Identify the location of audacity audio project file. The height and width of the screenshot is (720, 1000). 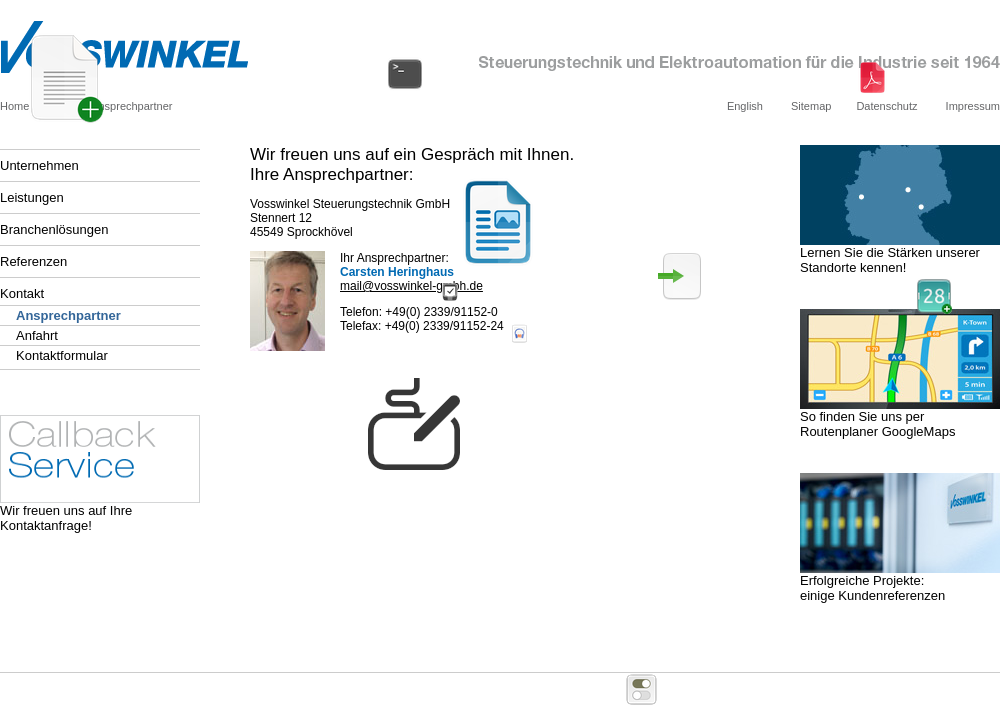
(519, 333).